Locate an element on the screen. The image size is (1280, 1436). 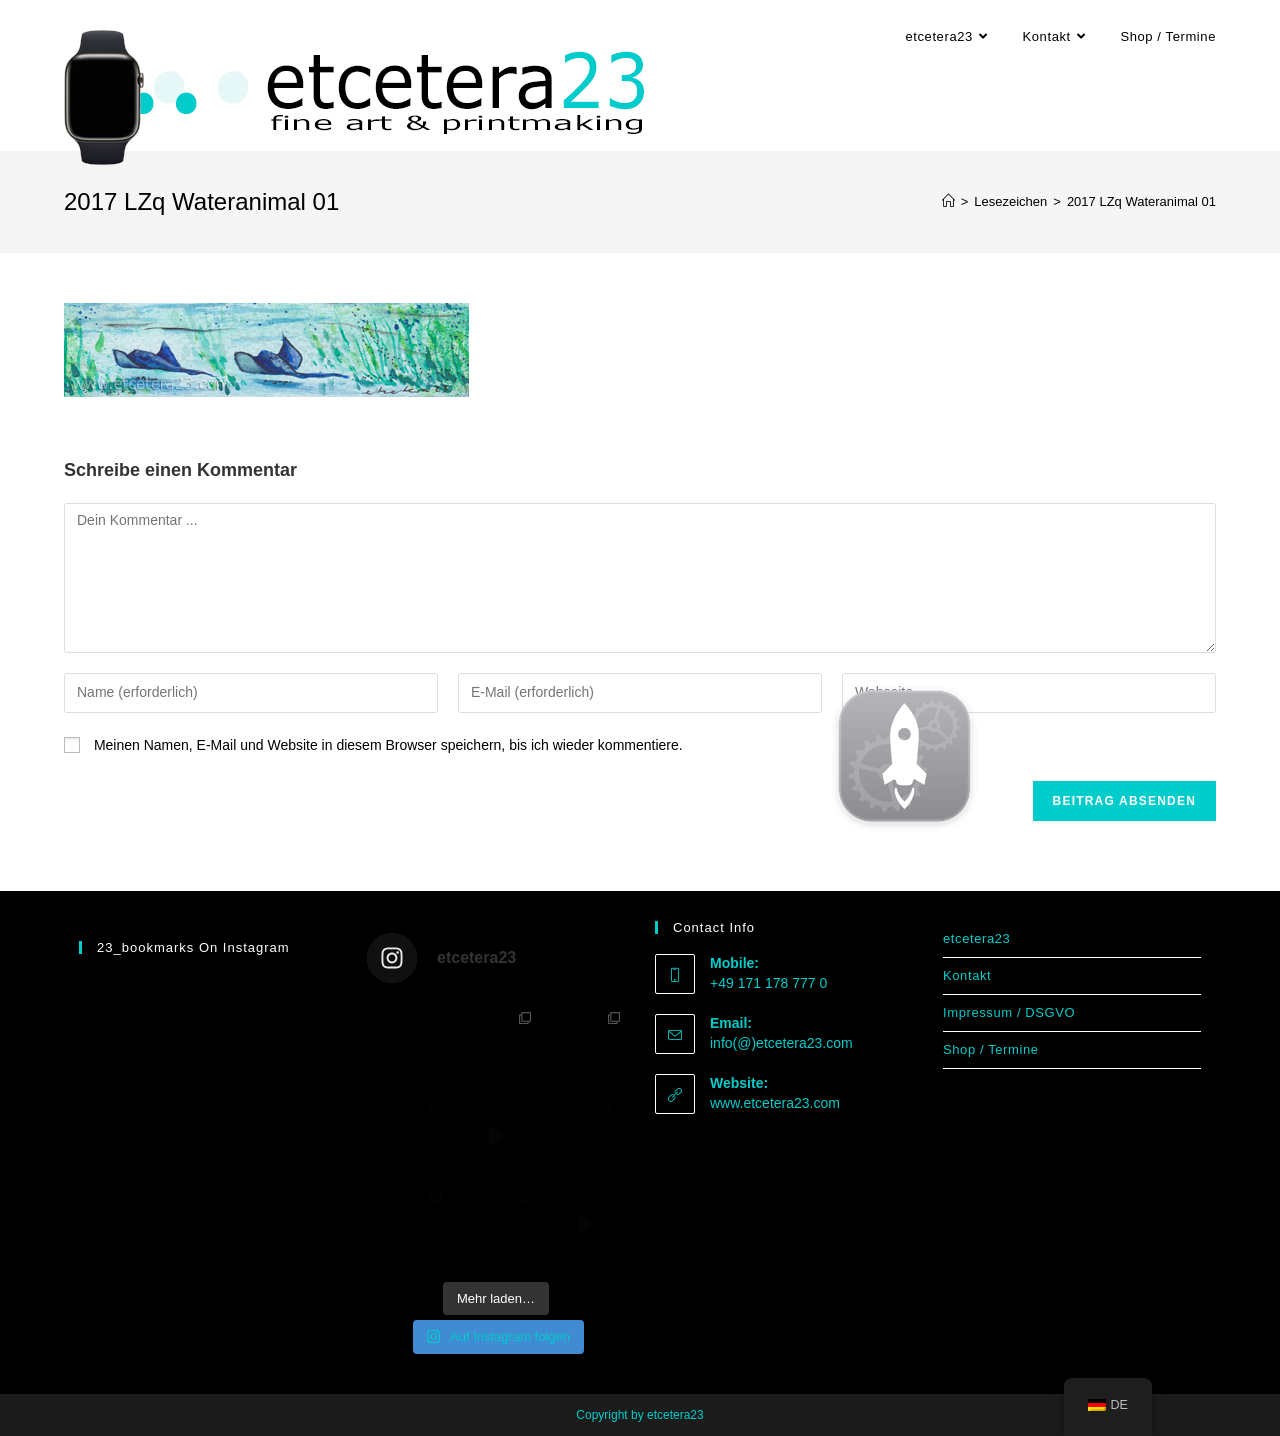
apple watch series 8 device icon is located at coordinates (102, 97).